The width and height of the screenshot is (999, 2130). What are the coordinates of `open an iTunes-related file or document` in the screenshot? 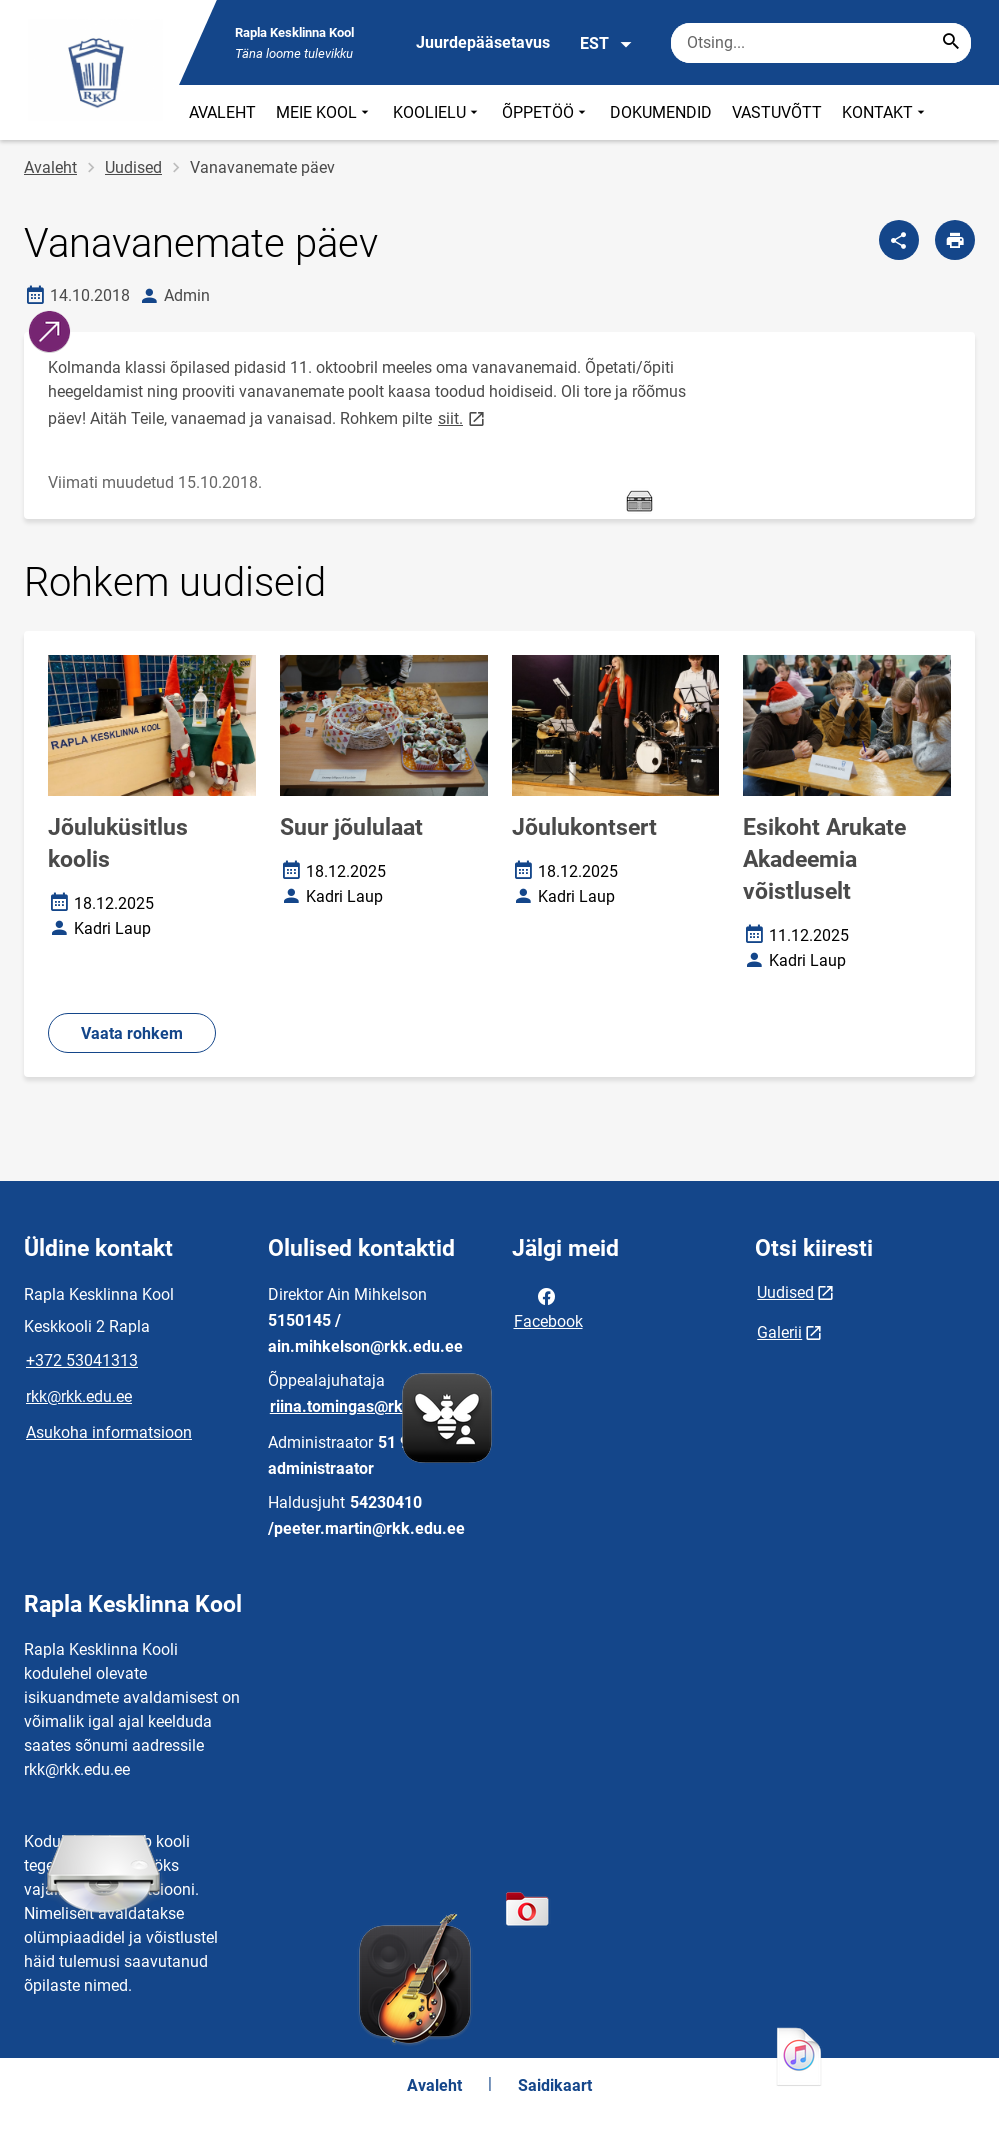 It's located at (799, 2058).